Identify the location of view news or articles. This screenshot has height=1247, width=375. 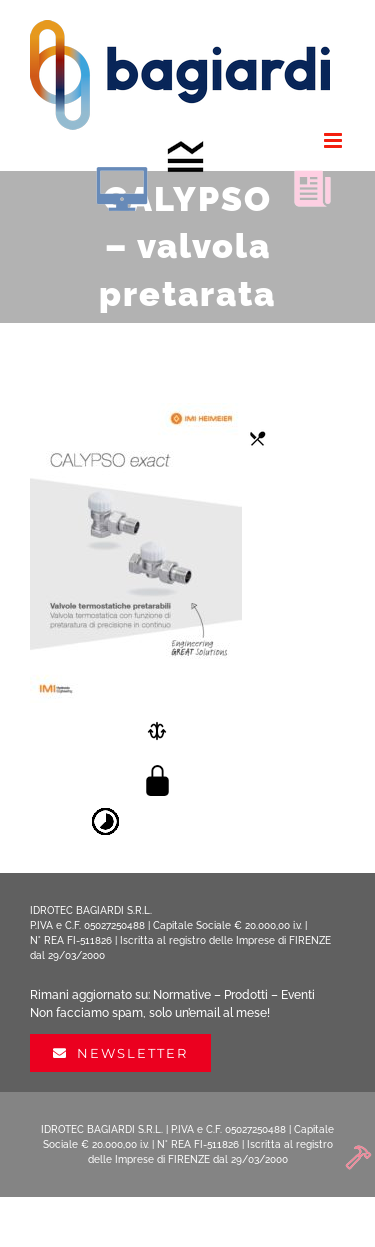
(312, 188).